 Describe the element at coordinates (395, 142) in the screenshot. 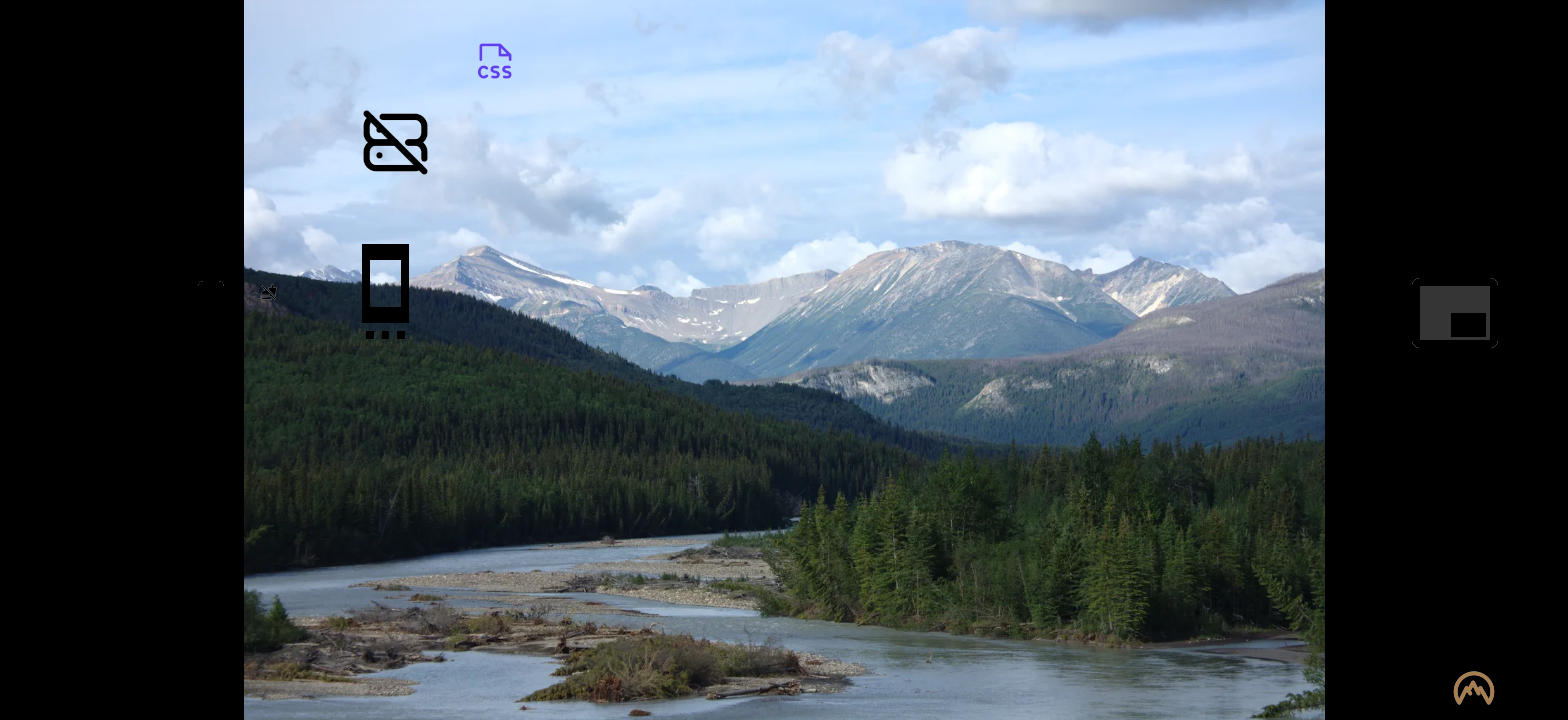

I see `server is offline or unavailable` at that location.